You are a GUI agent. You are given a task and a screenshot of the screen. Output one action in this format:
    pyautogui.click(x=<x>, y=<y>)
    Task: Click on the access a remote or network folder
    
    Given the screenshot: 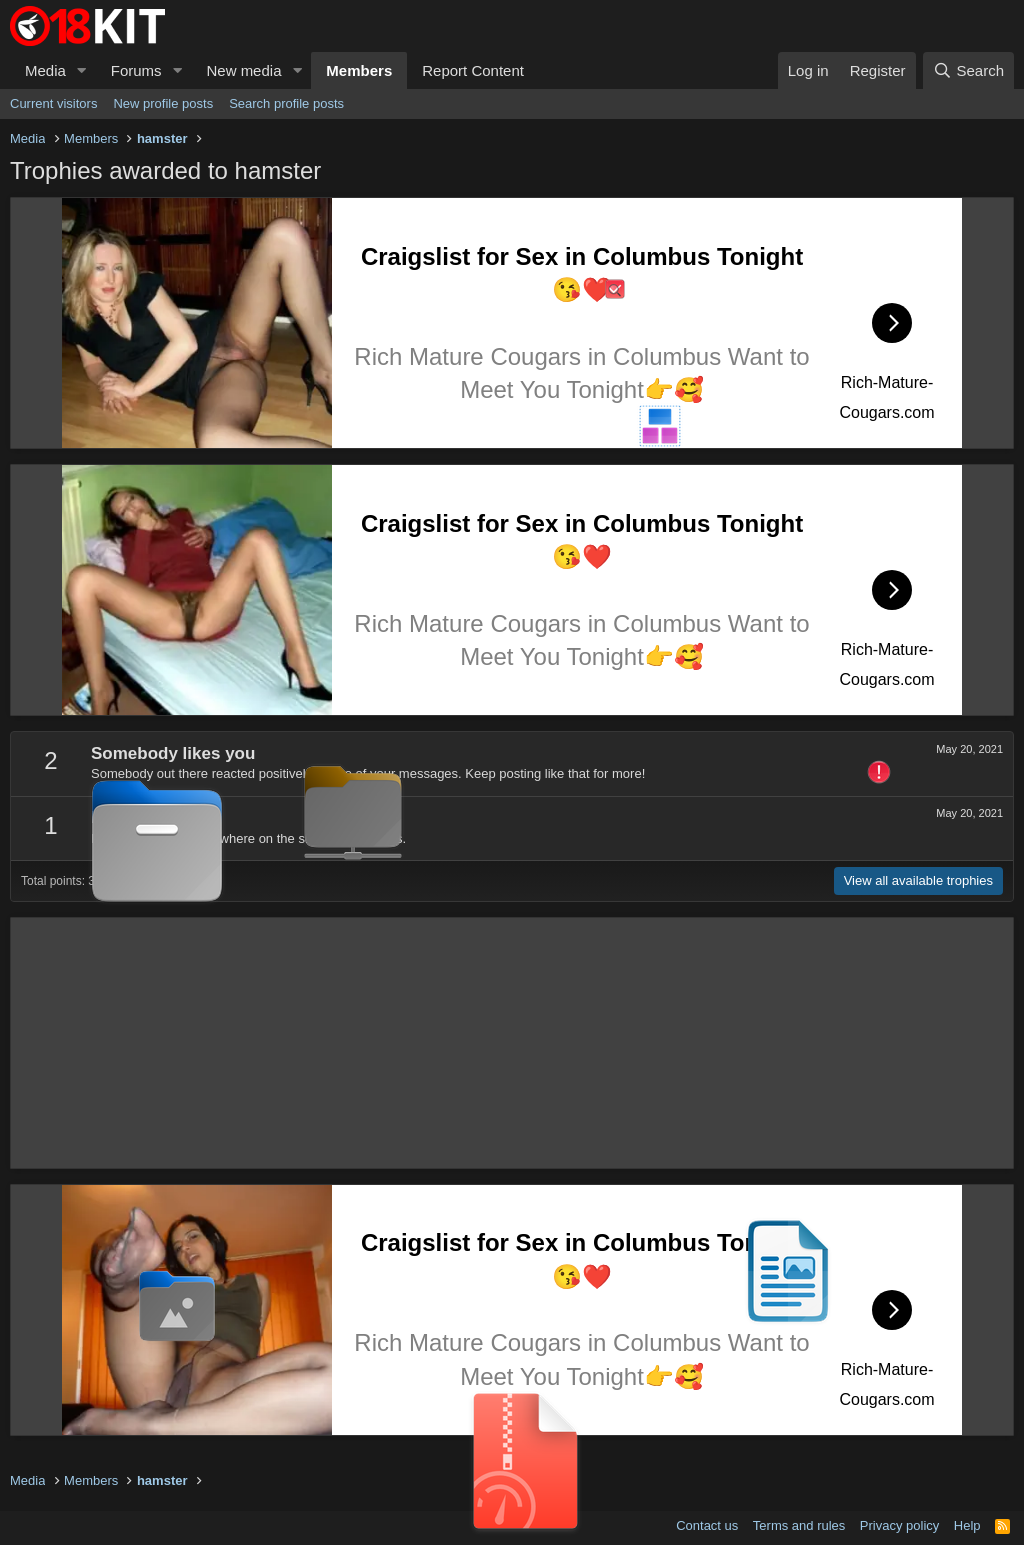 What is the action you would take?
    pyautogui.click(x=353, y=811)
    